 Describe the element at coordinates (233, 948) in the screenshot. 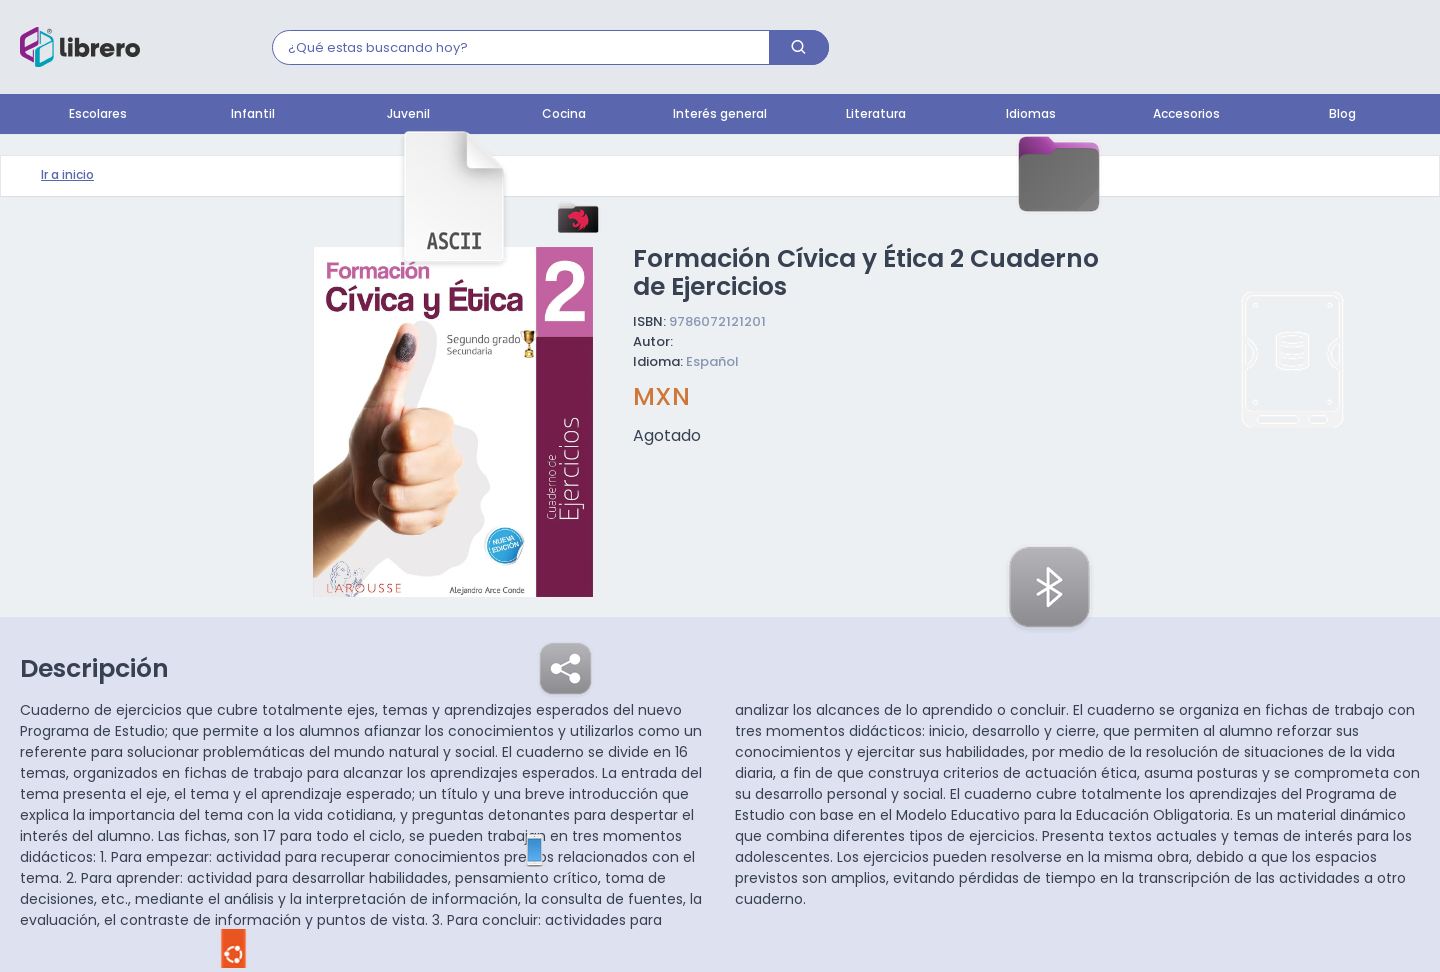

I see `open the ubuntu system menu` at that location.